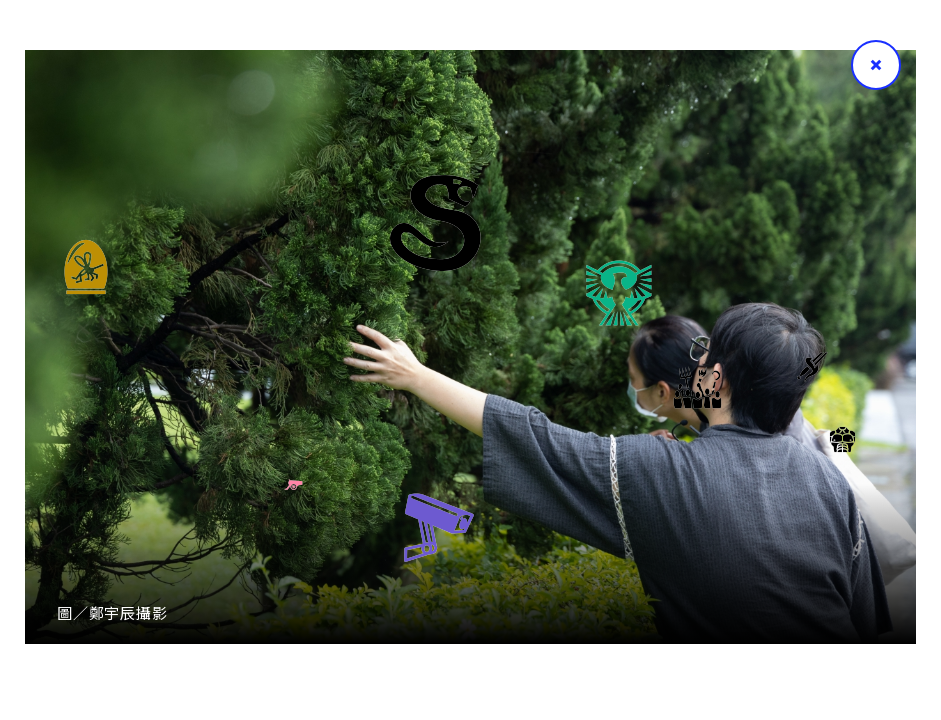  What do you see at coordinates (438, 527) in the screenshot?
I see `access security camera footage` at bounding box center [438, 527].